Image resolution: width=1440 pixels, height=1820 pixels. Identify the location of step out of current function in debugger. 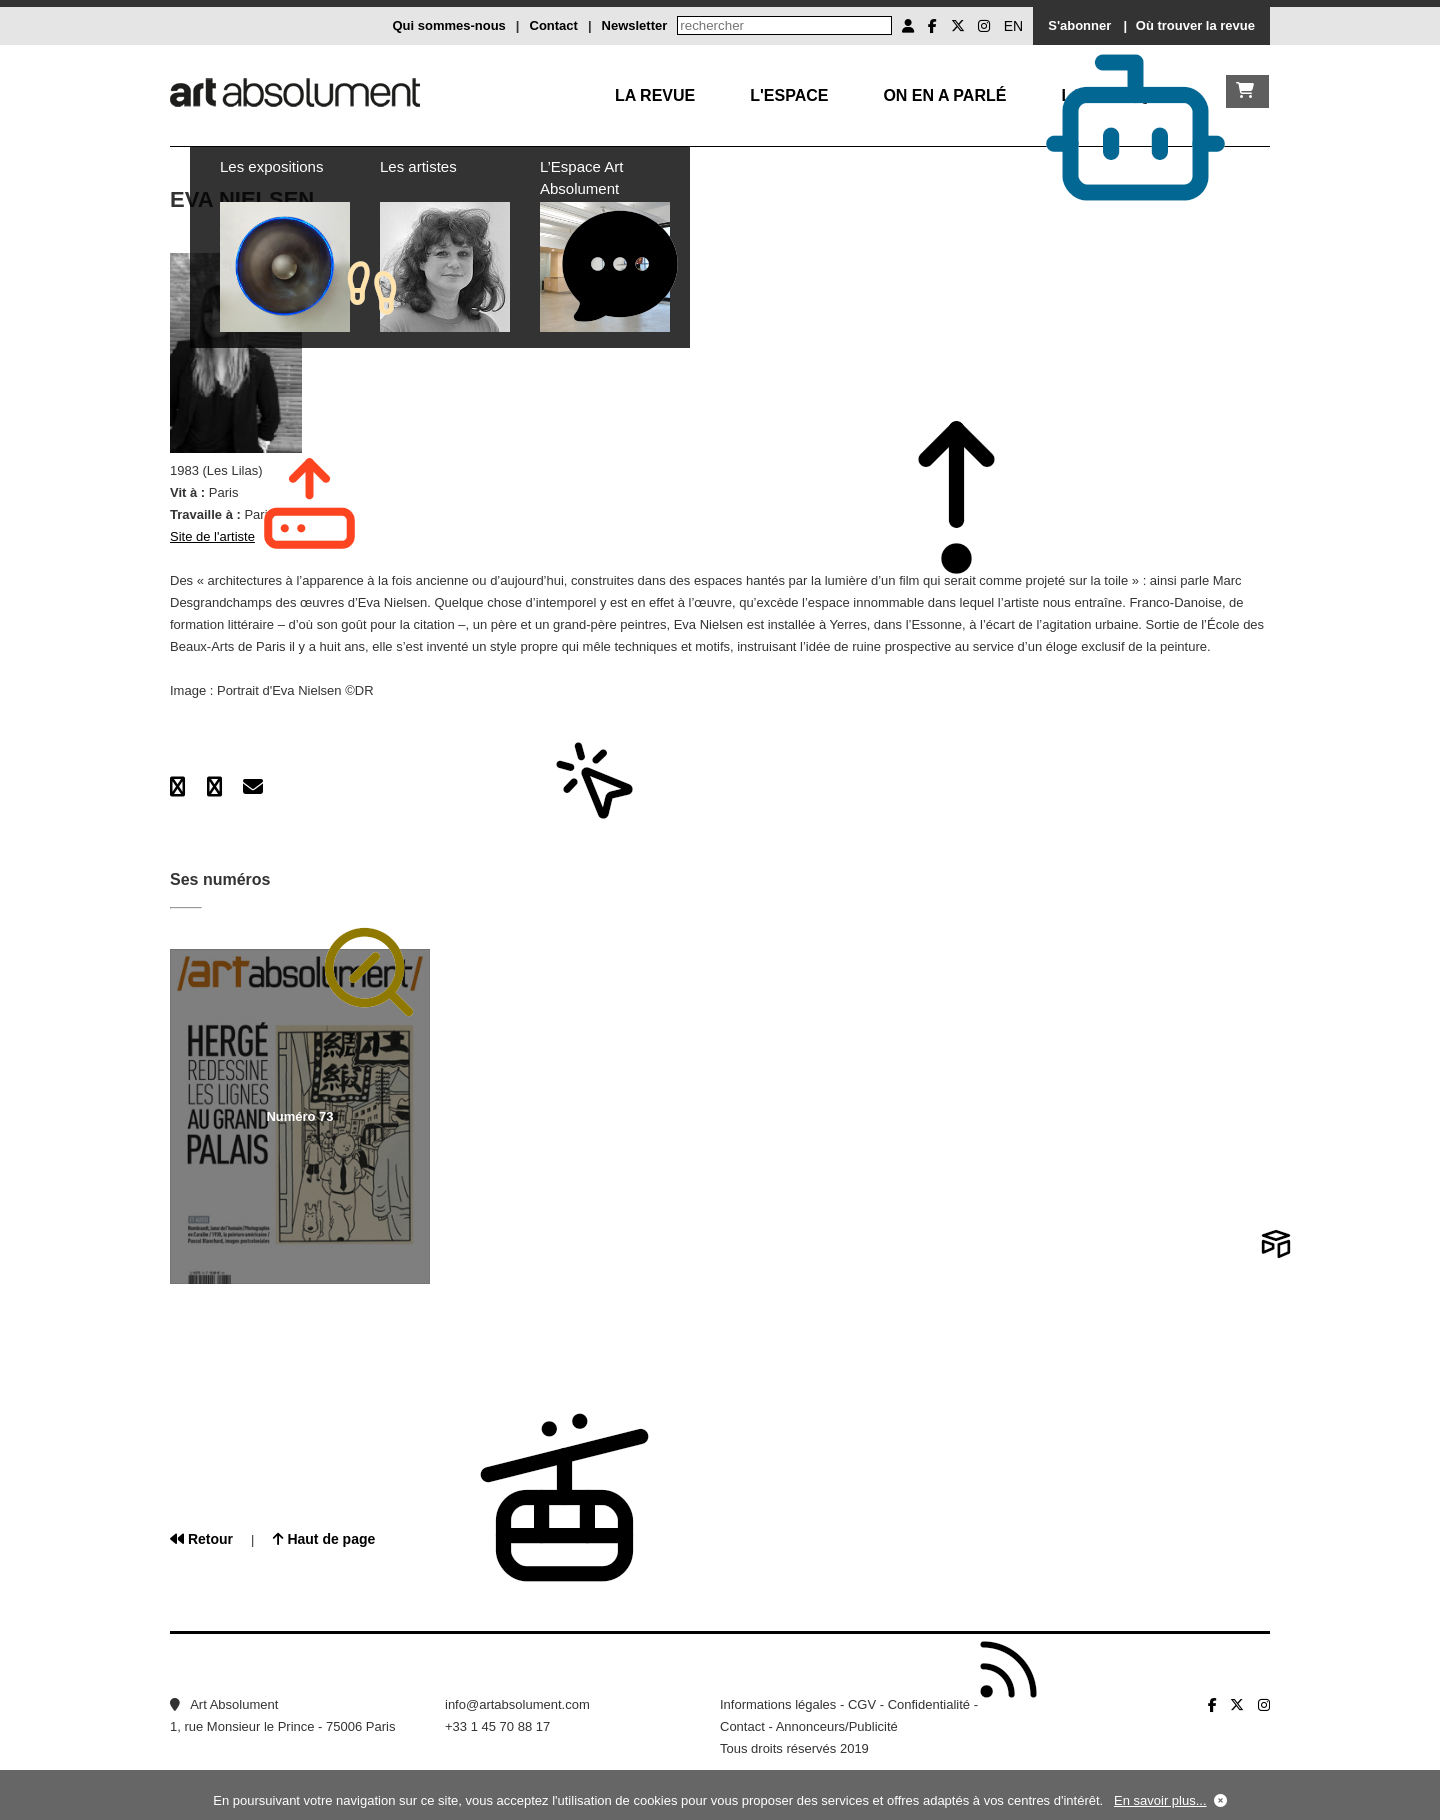
(956, 497).